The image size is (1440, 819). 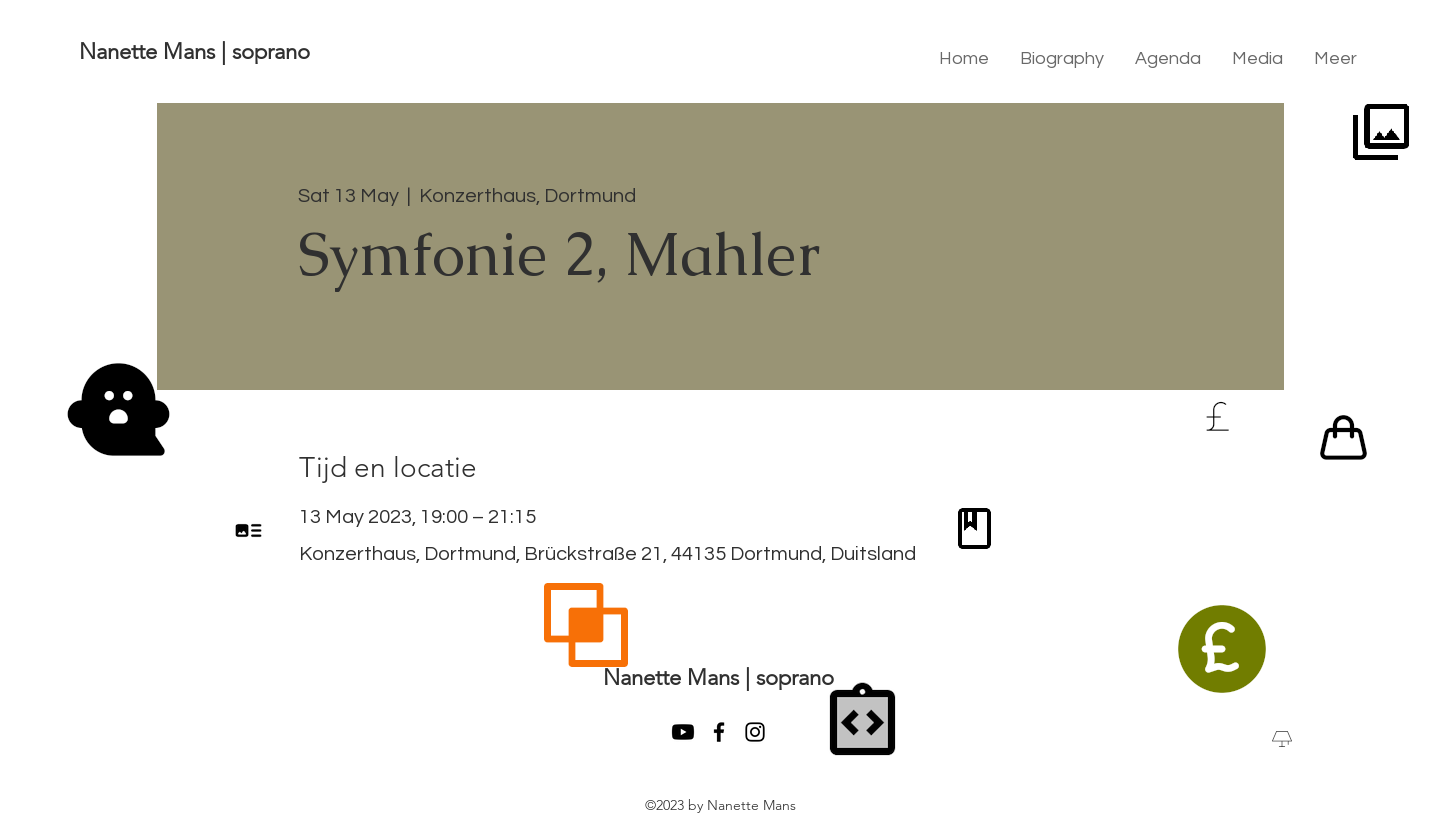 What do you see at coordinates (1219, 417) in the screenshot?
I see `view prices in british pounds` at bounding box center [1219, 417].